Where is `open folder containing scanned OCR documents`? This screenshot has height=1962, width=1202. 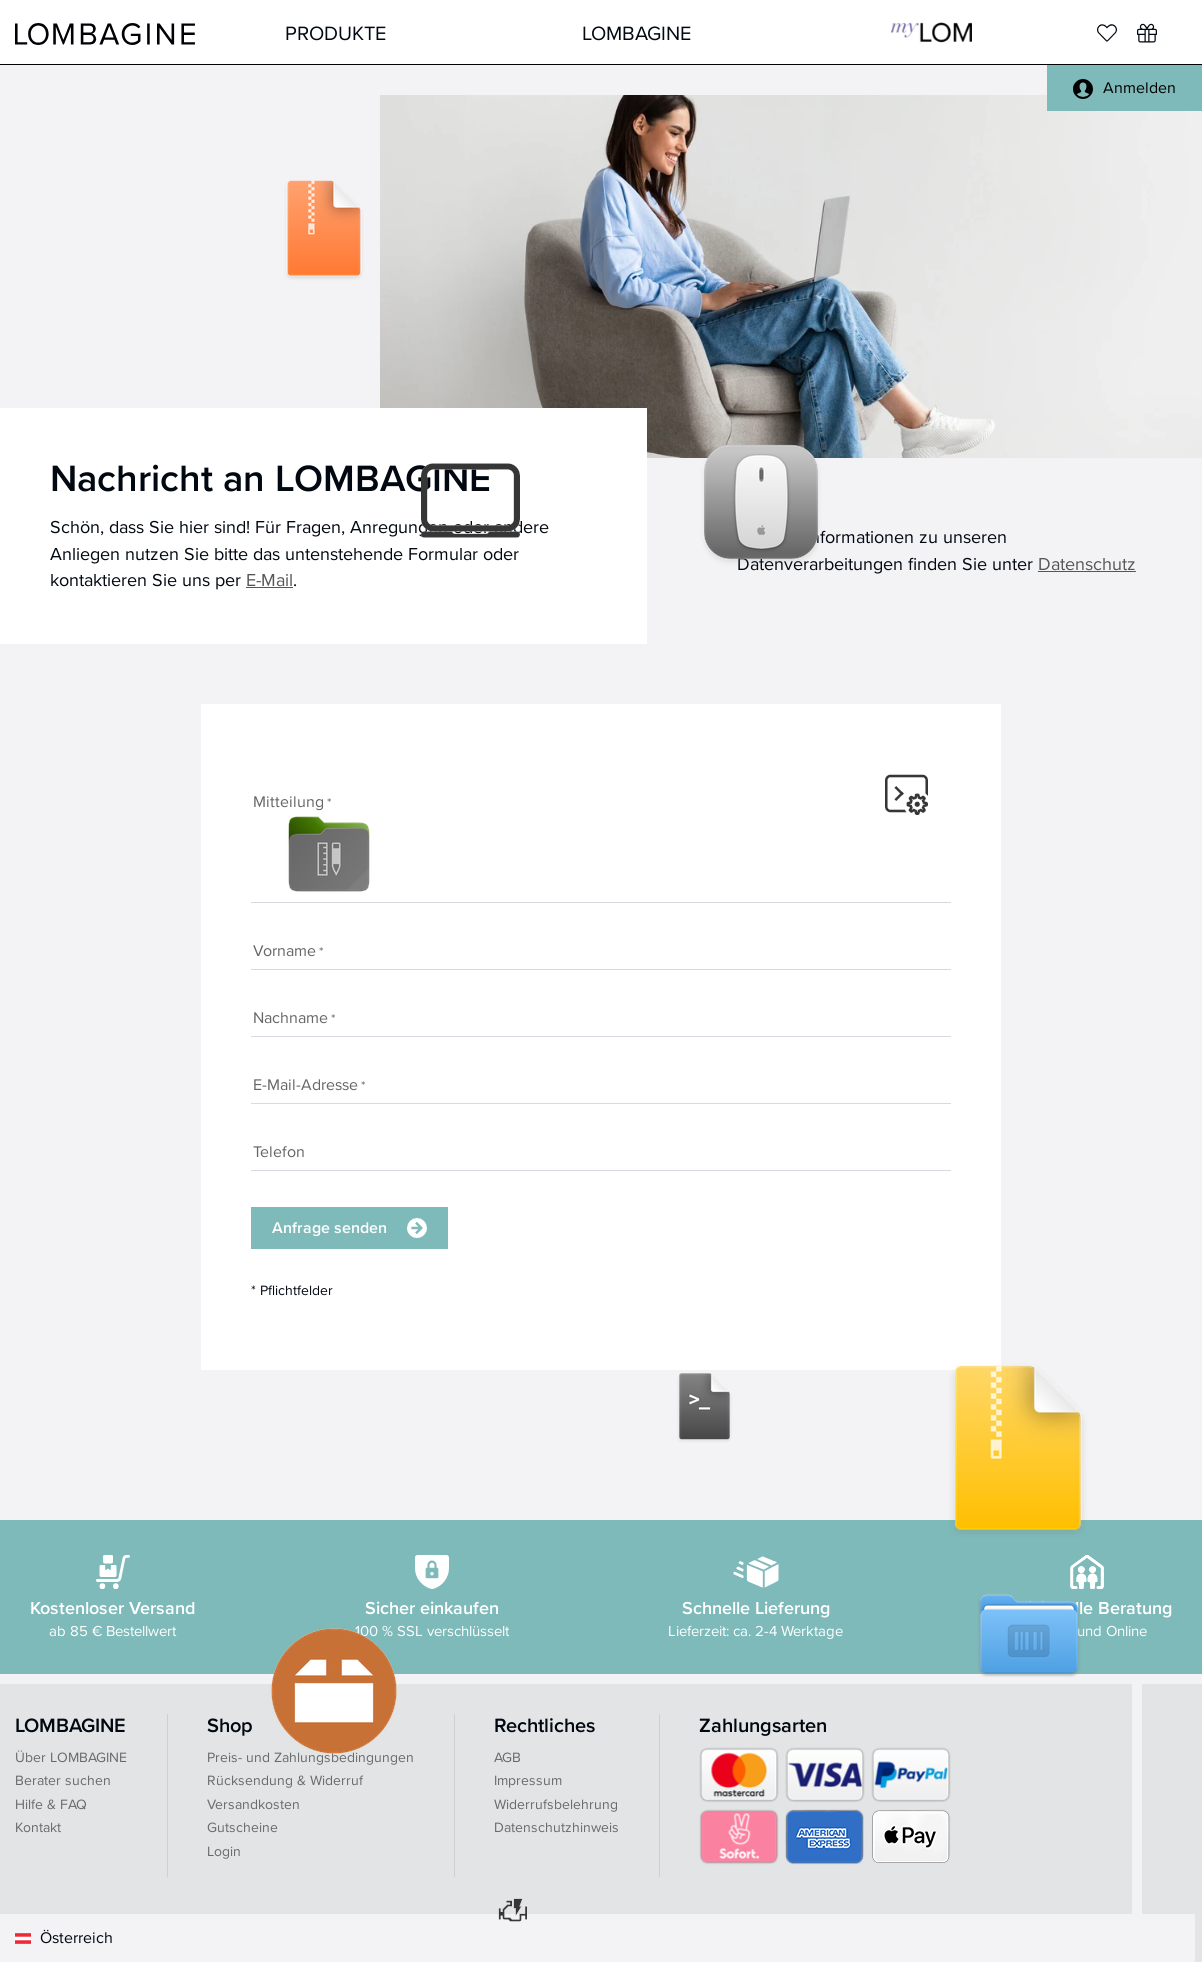
open folder containing scanned OCR documents is located at coordinates (1029, 1634).